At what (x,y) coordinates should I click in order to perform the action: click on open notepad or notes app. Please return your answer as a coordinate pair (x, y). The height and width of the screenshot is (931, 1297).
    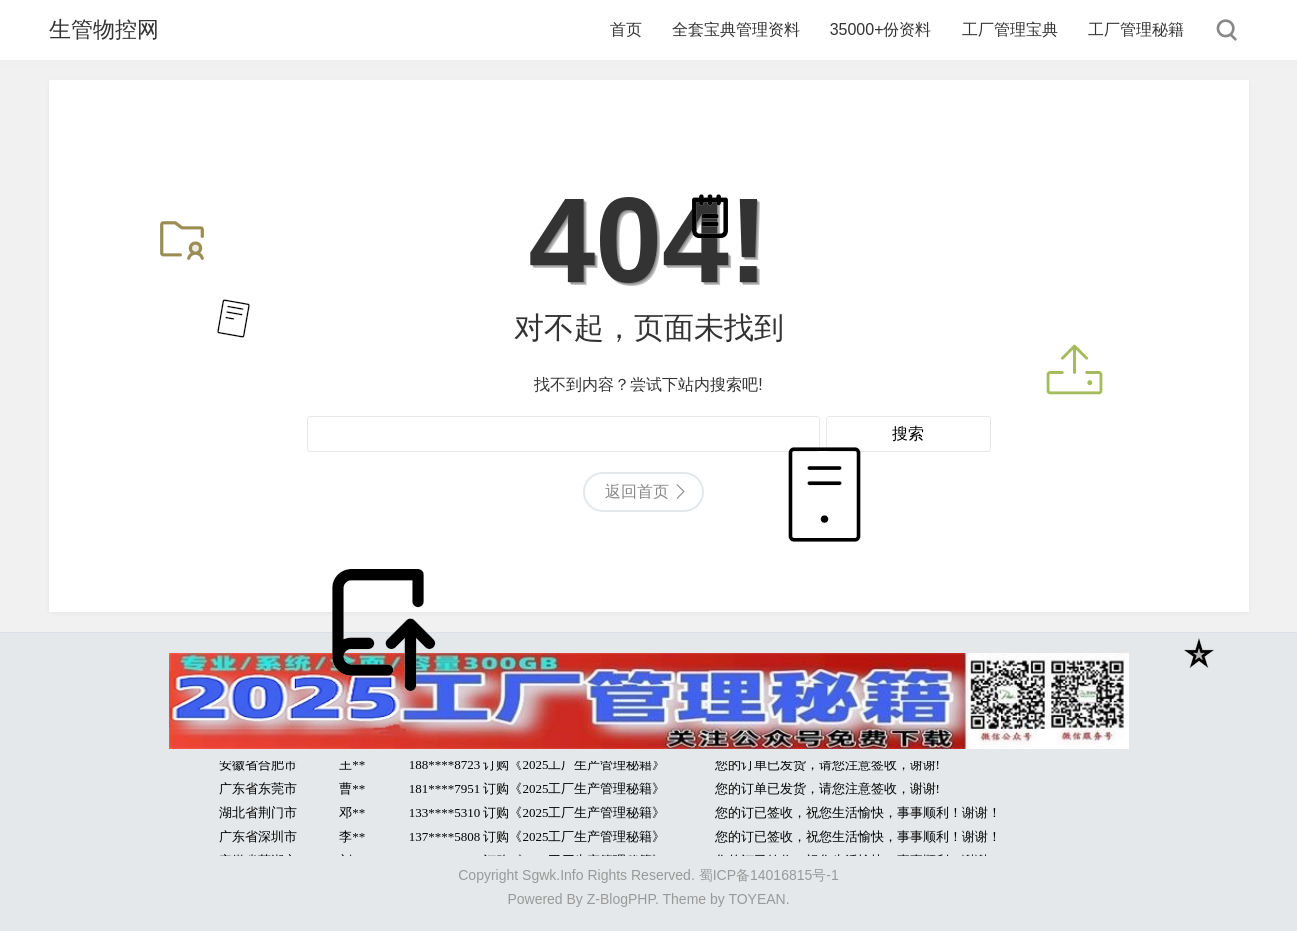
    Looking at the image, I should click on (710, 217).